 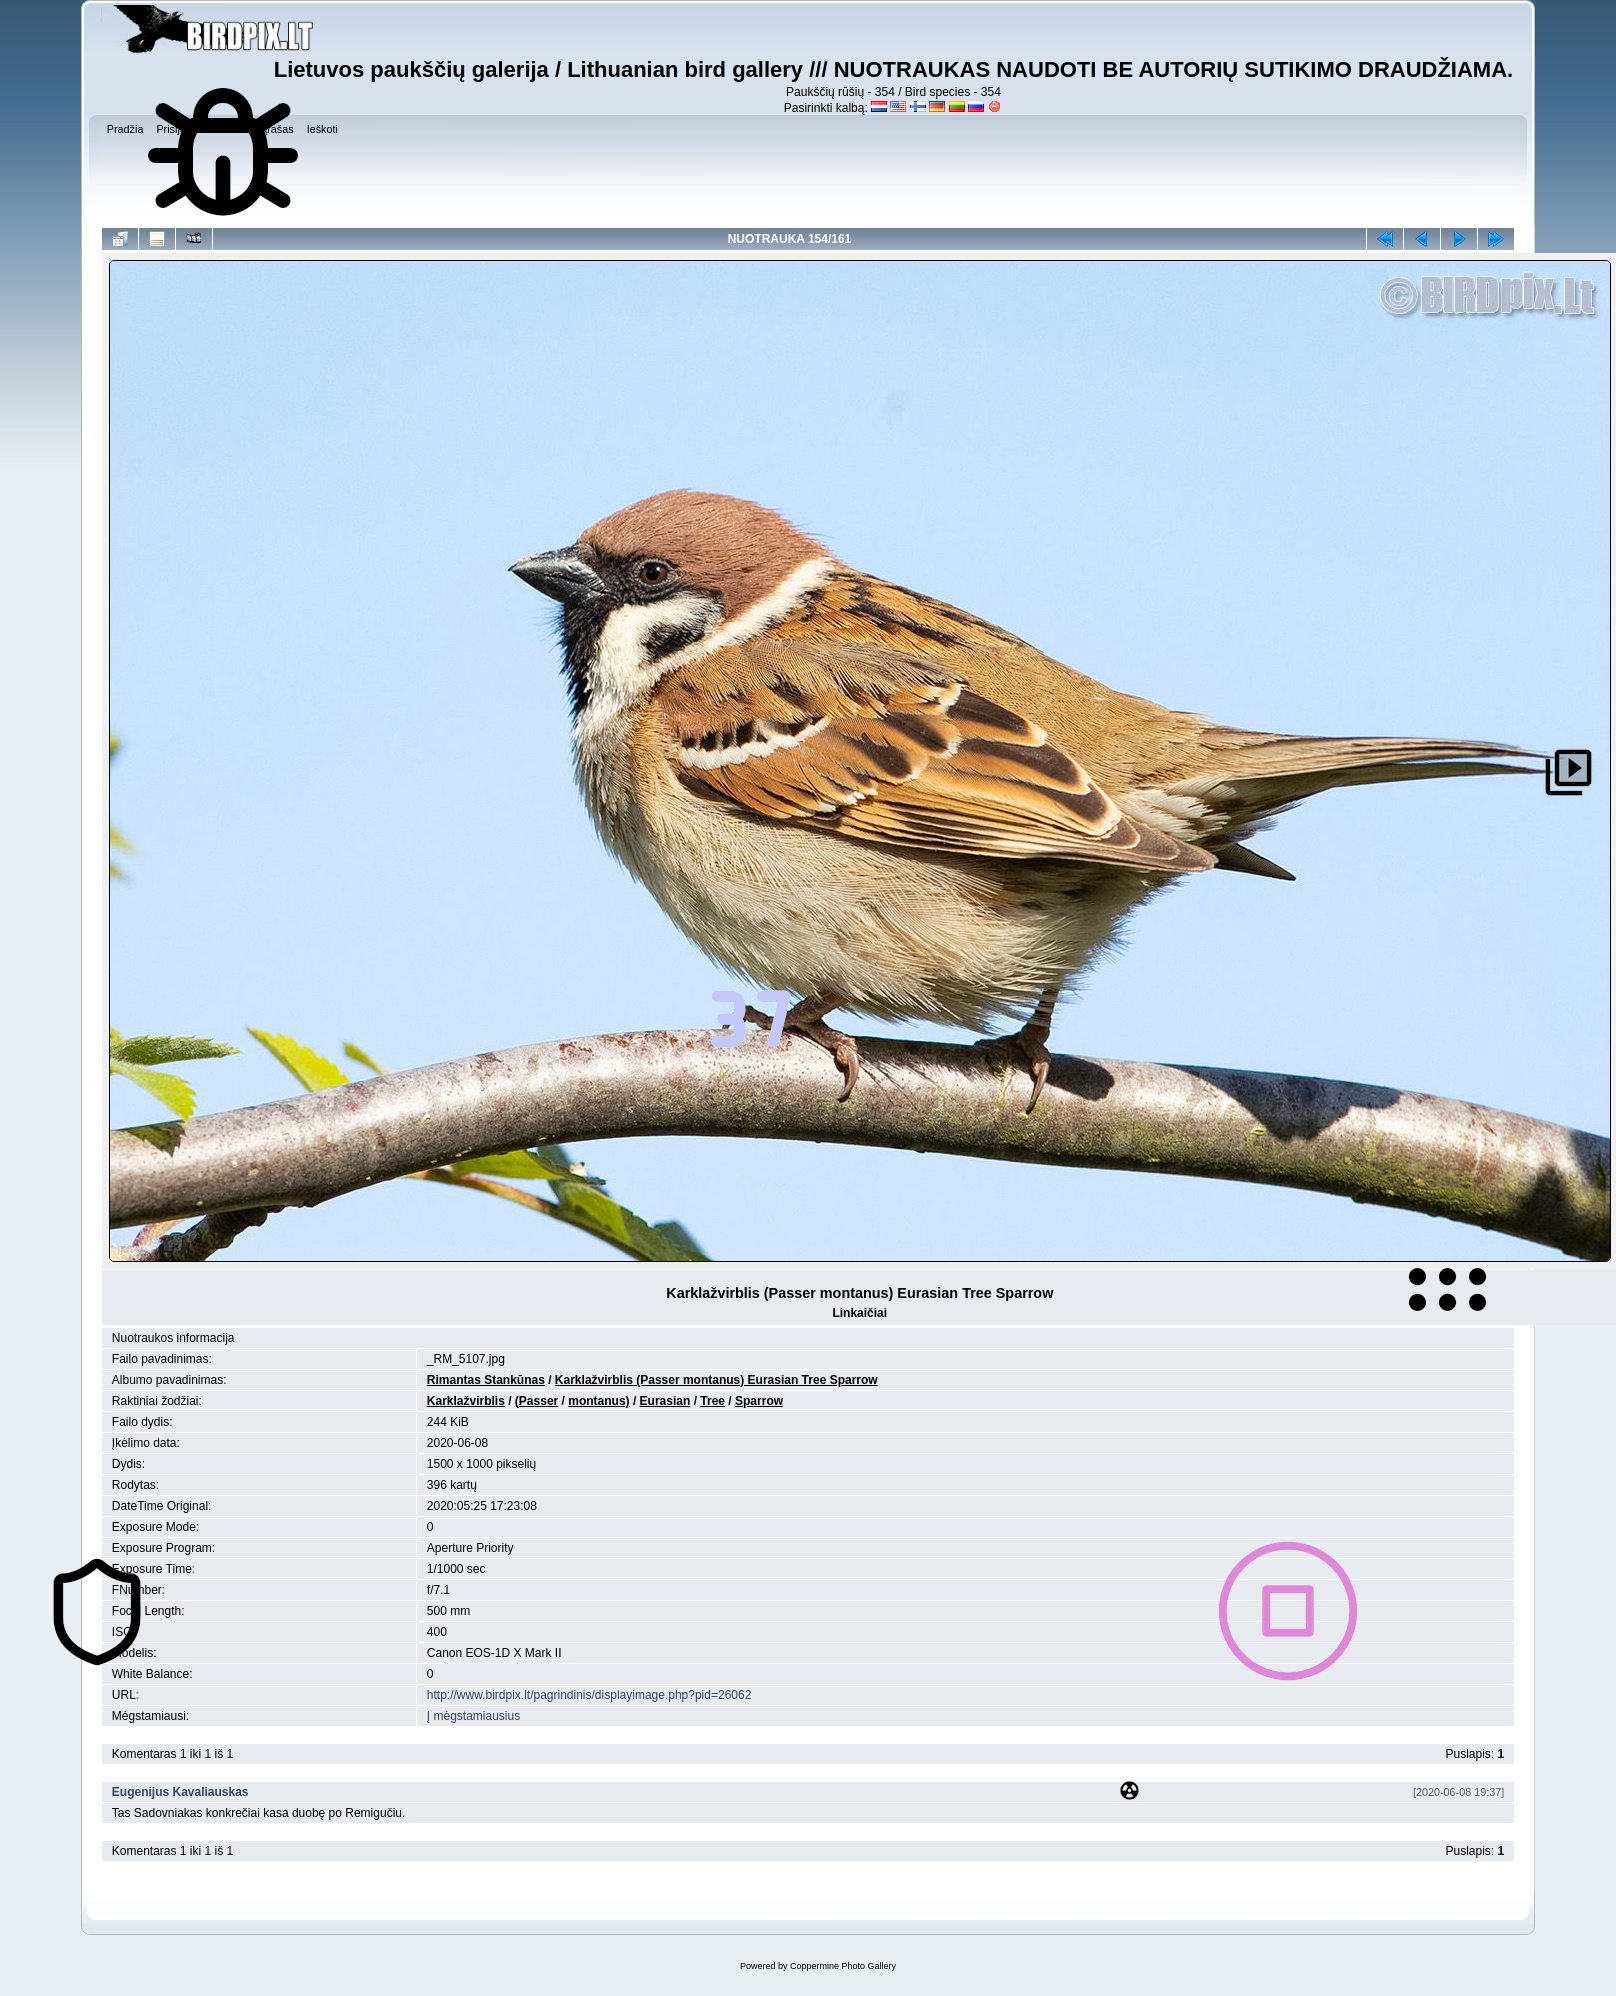 I want to click on access your video library, so click(x=1568, y=772).